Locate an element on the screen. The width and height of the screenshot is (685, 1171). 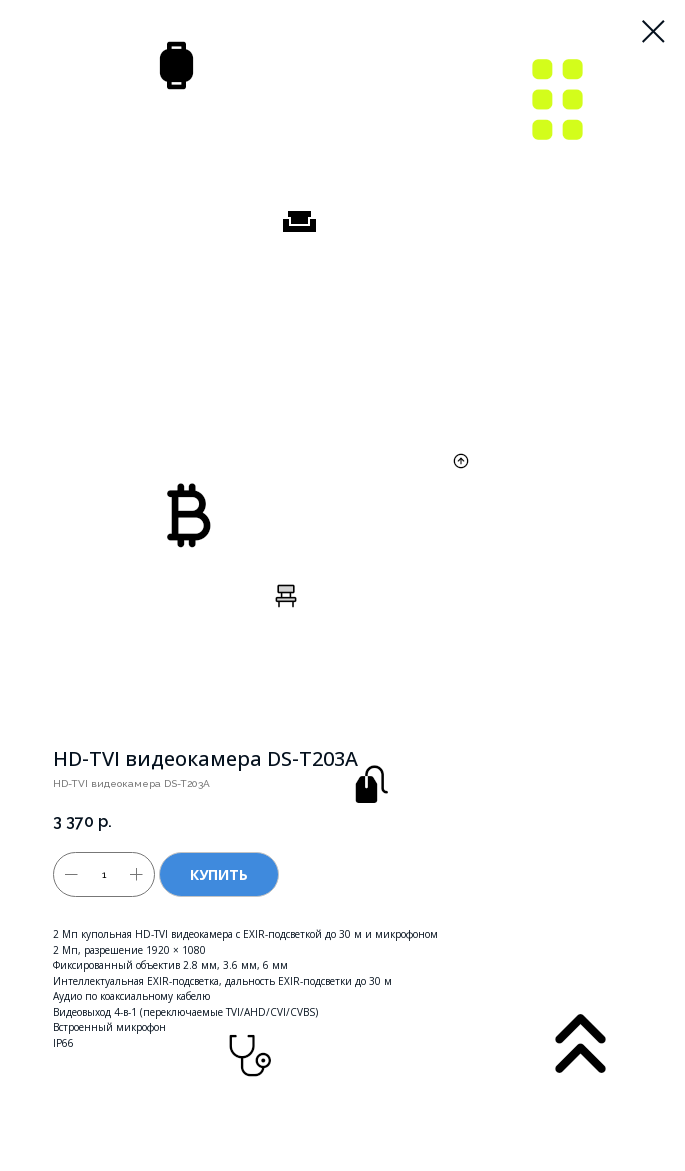
access smartwatch settings is located at coordinates (176, 65).